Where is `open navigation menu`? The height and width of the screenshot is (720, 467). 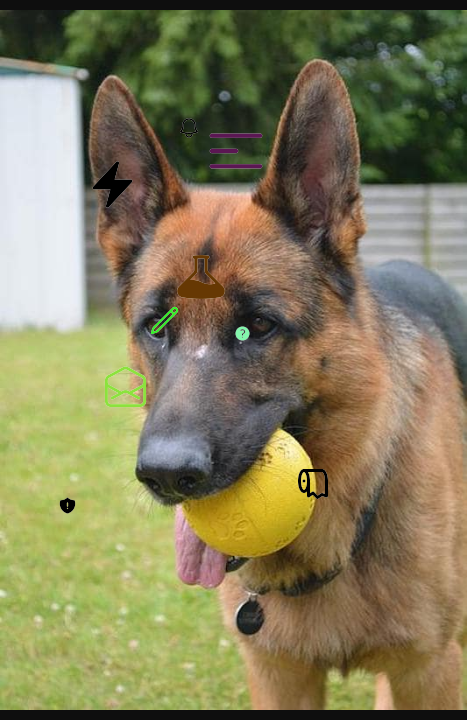
open navigation menu is located at coordinates (236, 151).